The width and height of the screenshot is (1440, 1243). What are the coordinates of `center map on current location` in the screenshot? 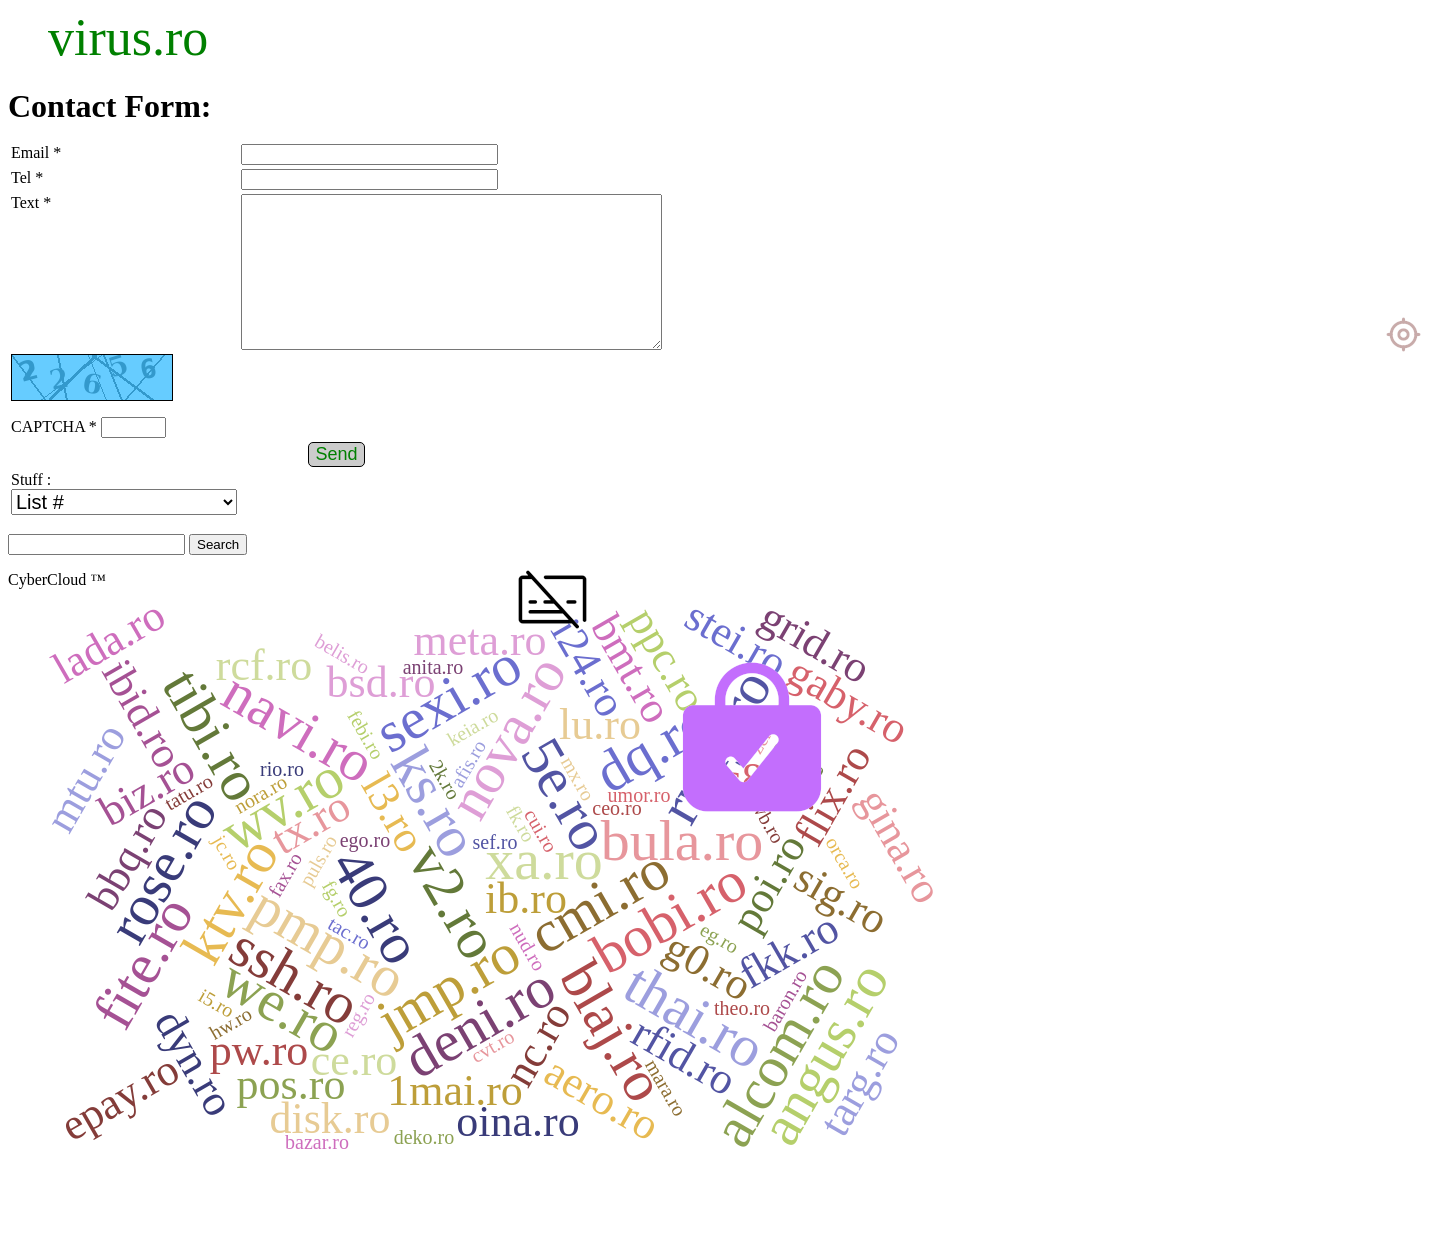 It's located at (1403, 334).